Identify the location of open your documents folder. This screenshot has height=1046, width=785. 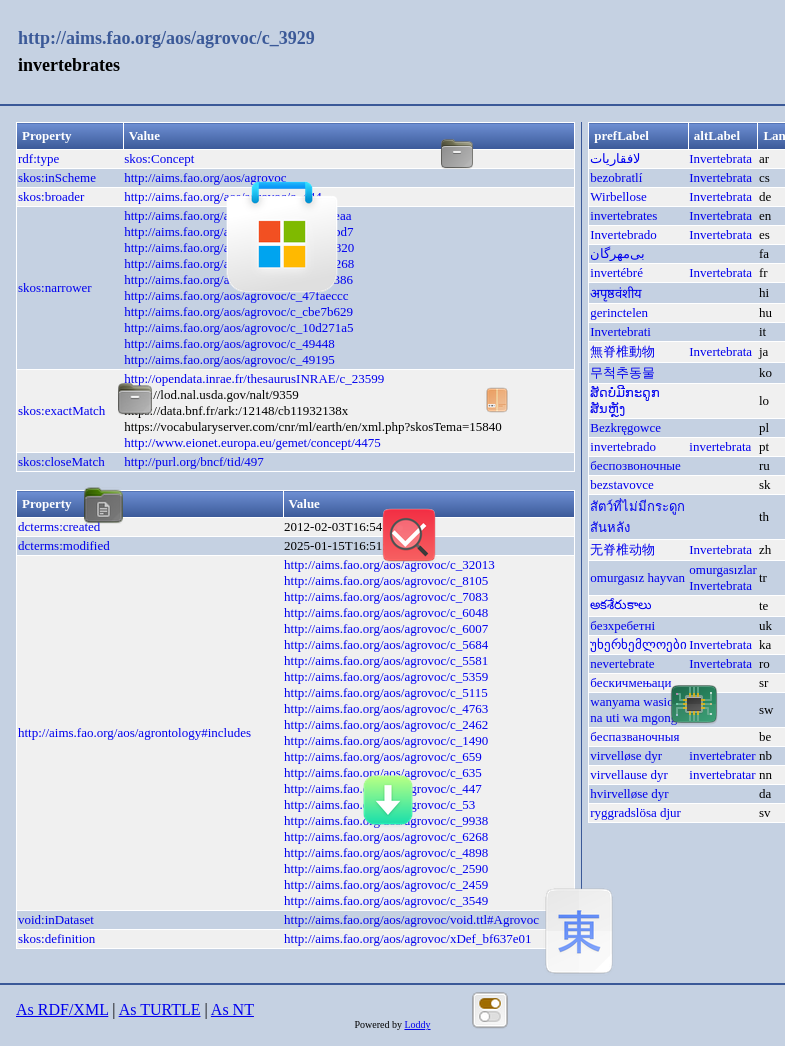
(103, 504).